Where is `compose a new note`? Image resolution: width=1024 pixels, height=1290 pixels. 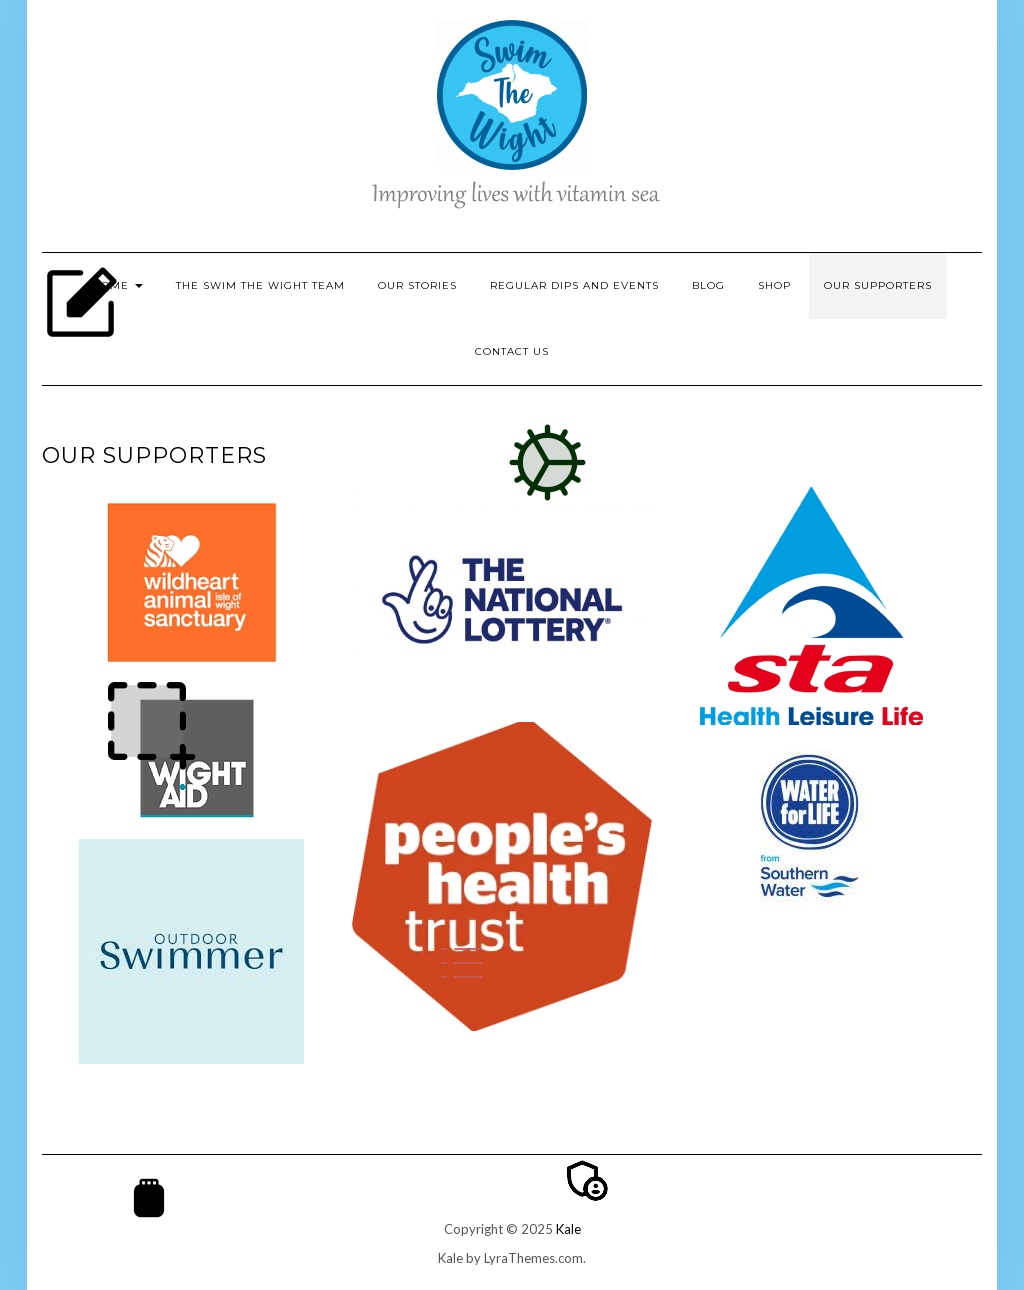 compose a new note is located at coordinates (80, 303).